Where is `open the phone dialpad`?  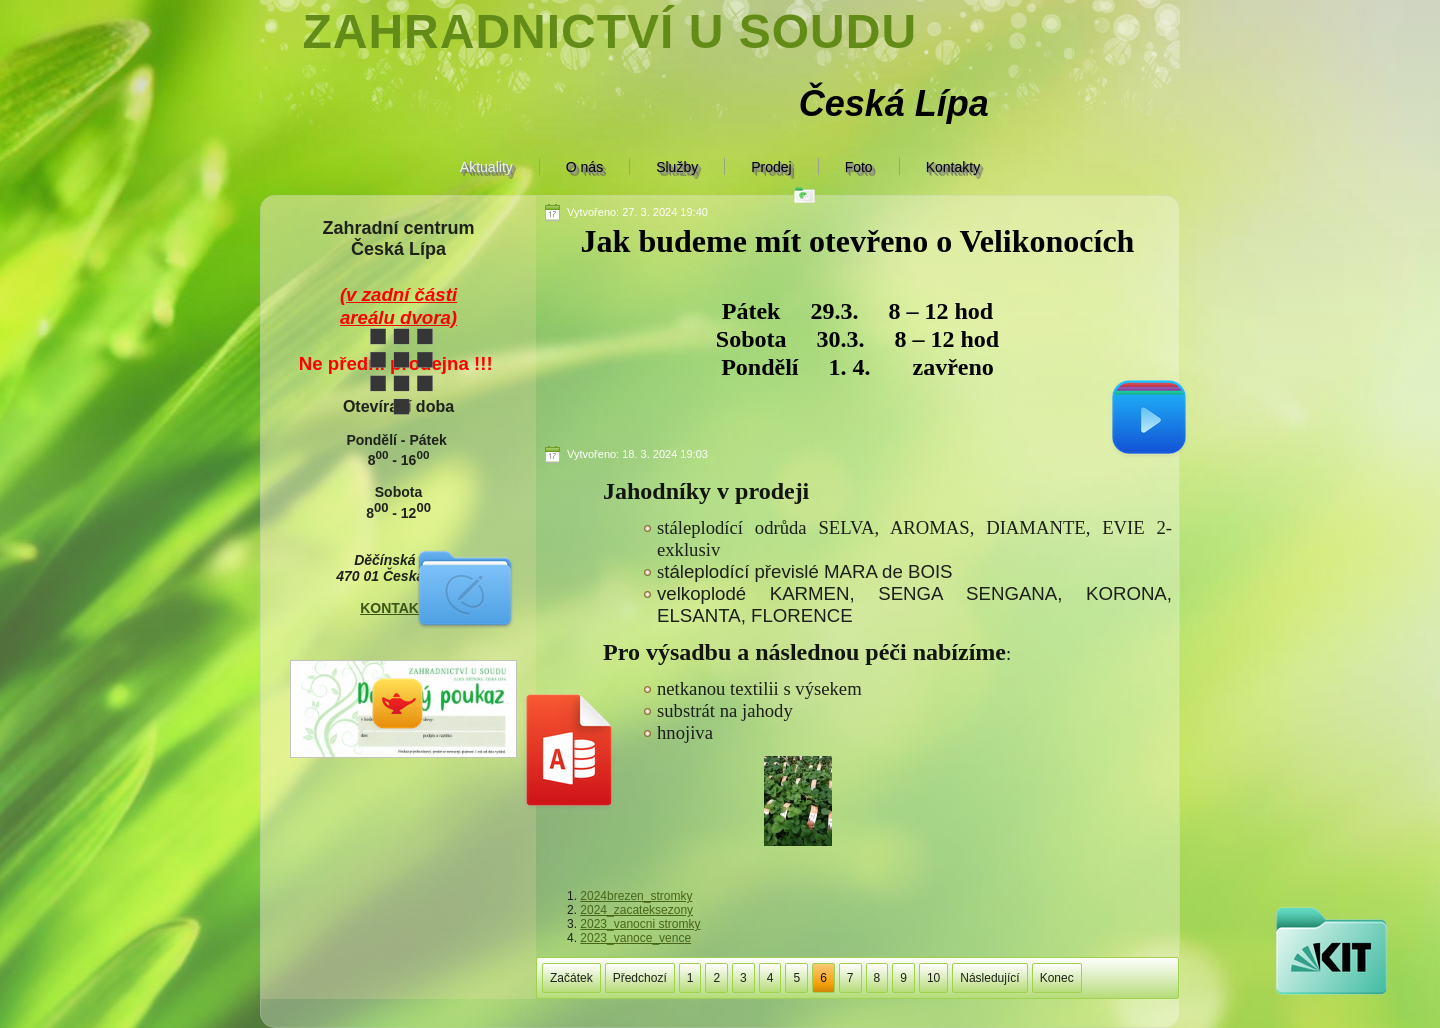 open the phone dialpad is located at coordinates (401, 375).